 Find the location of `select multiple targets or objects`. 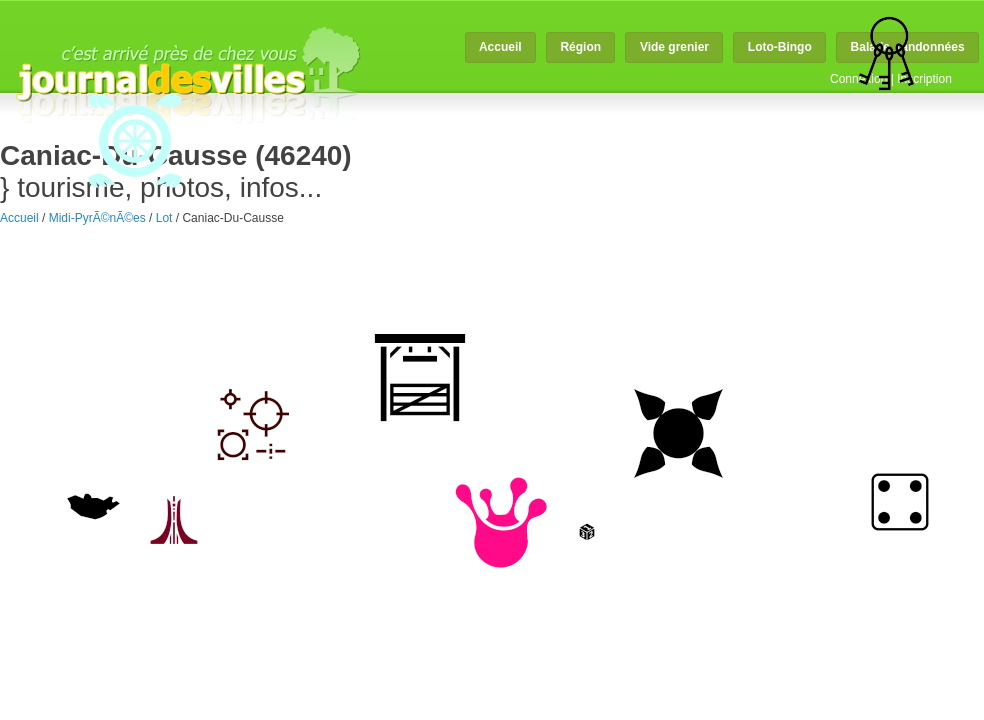

select multiple targets or objects is located at coordinates (251, 424).